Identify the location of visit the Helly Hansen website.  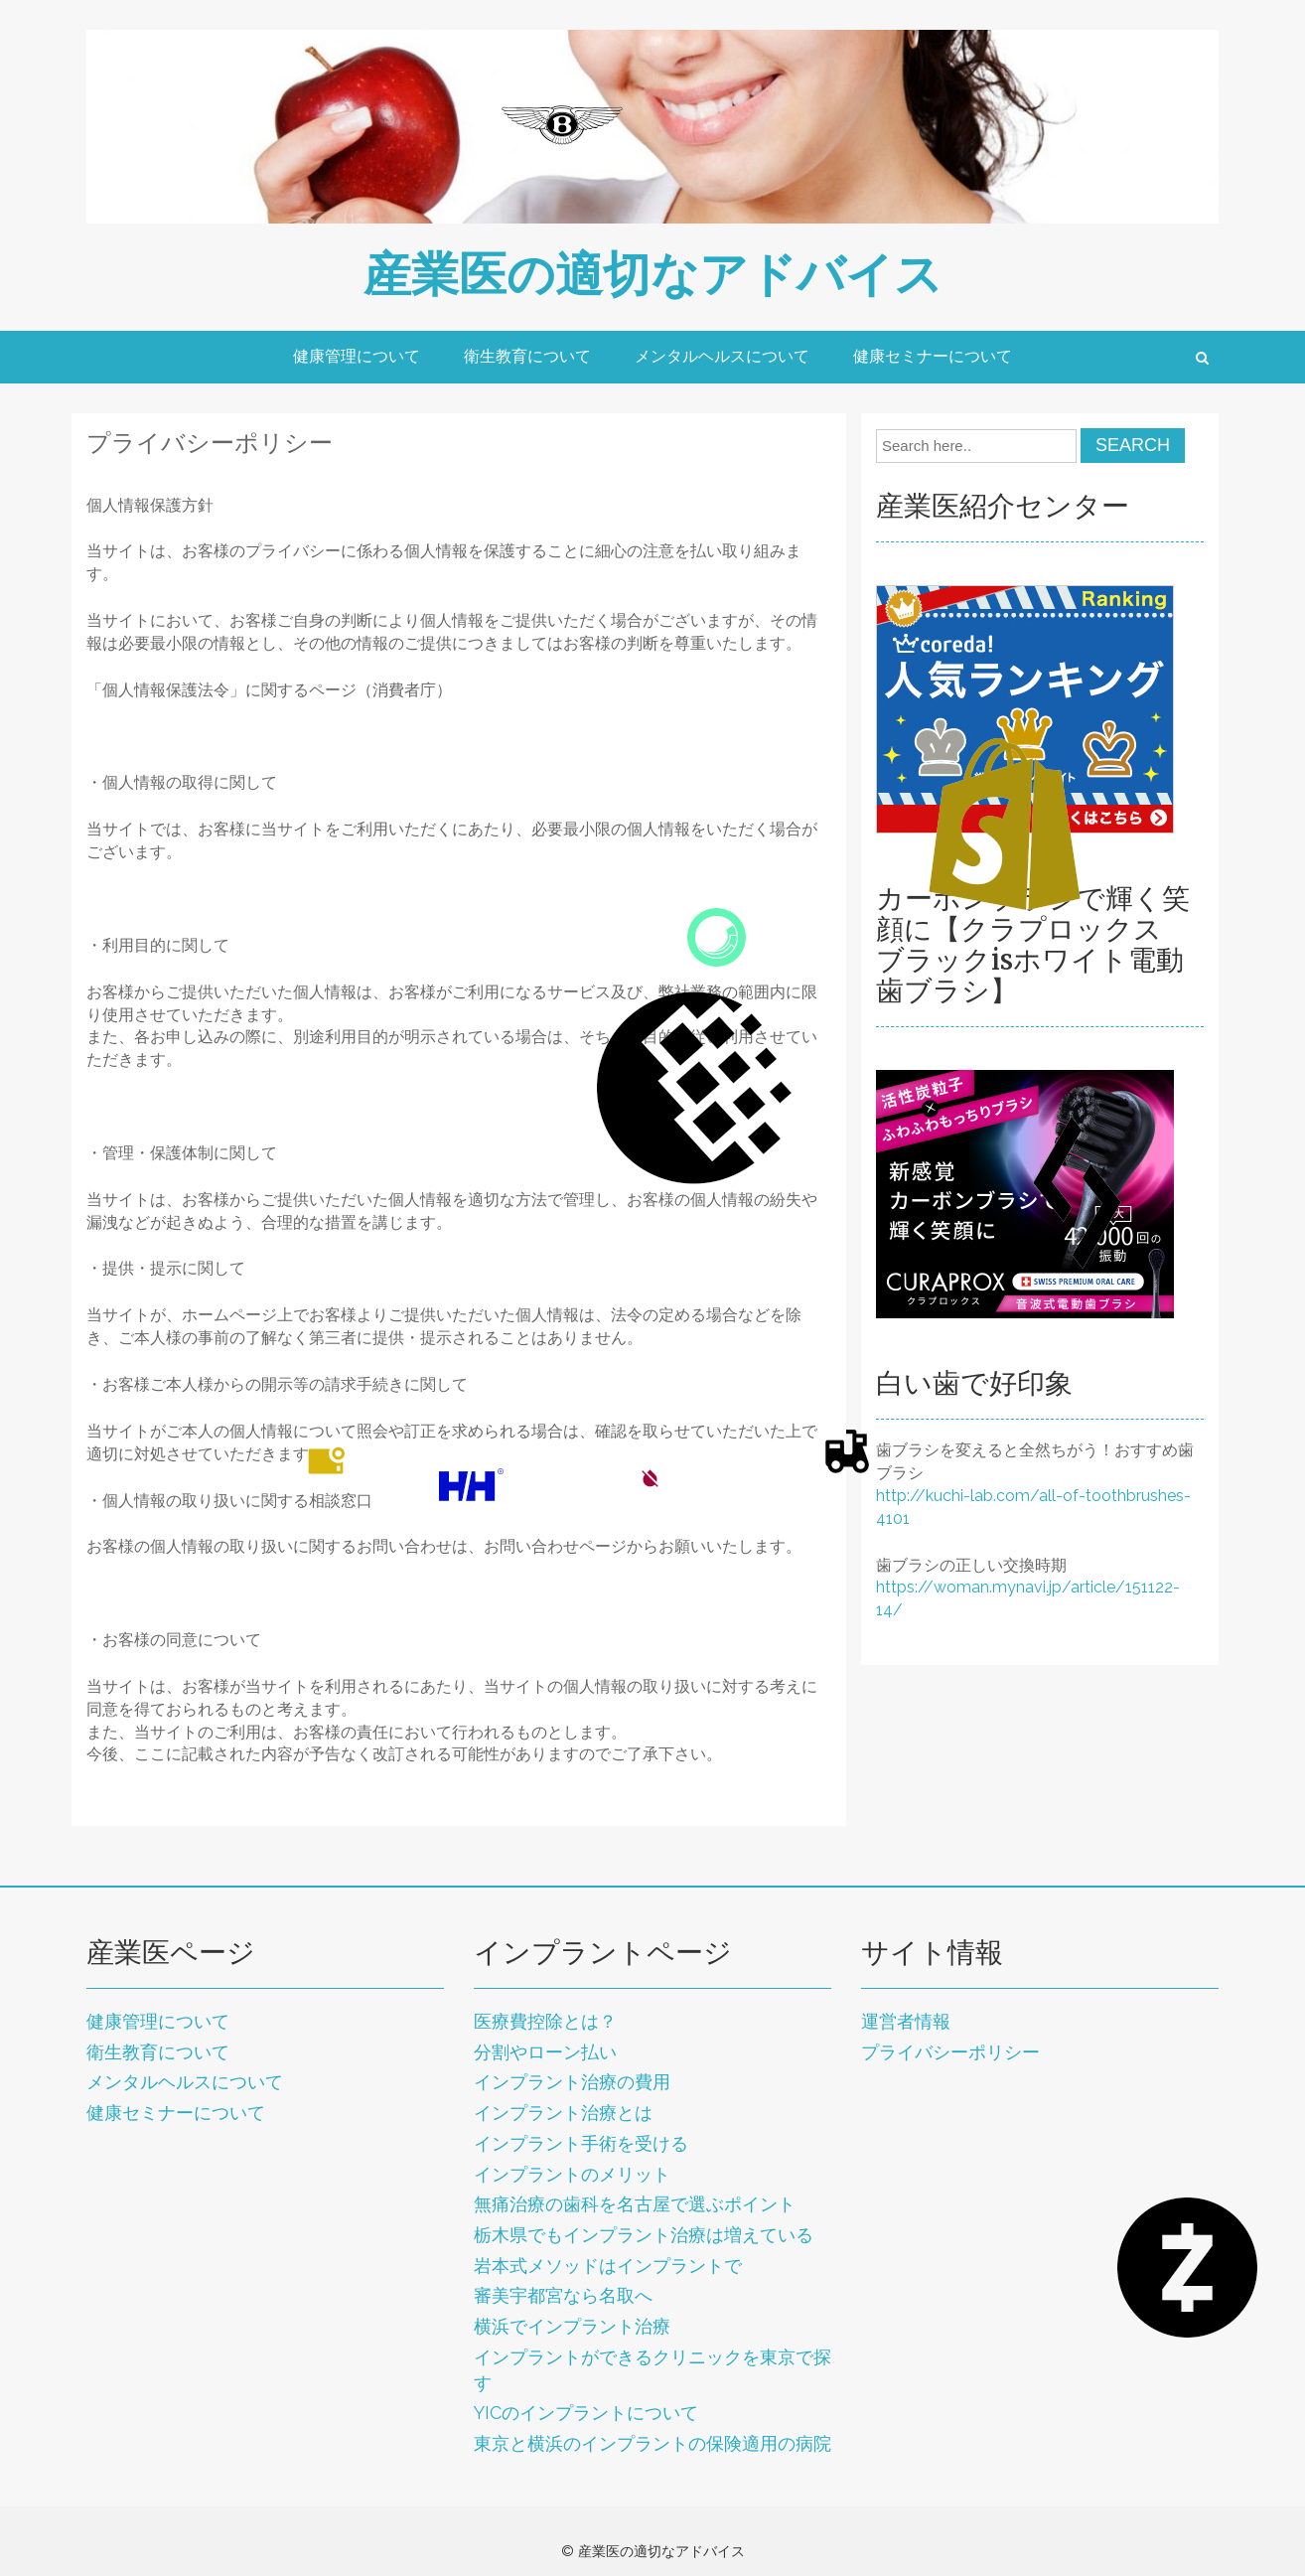
(471, 1484).